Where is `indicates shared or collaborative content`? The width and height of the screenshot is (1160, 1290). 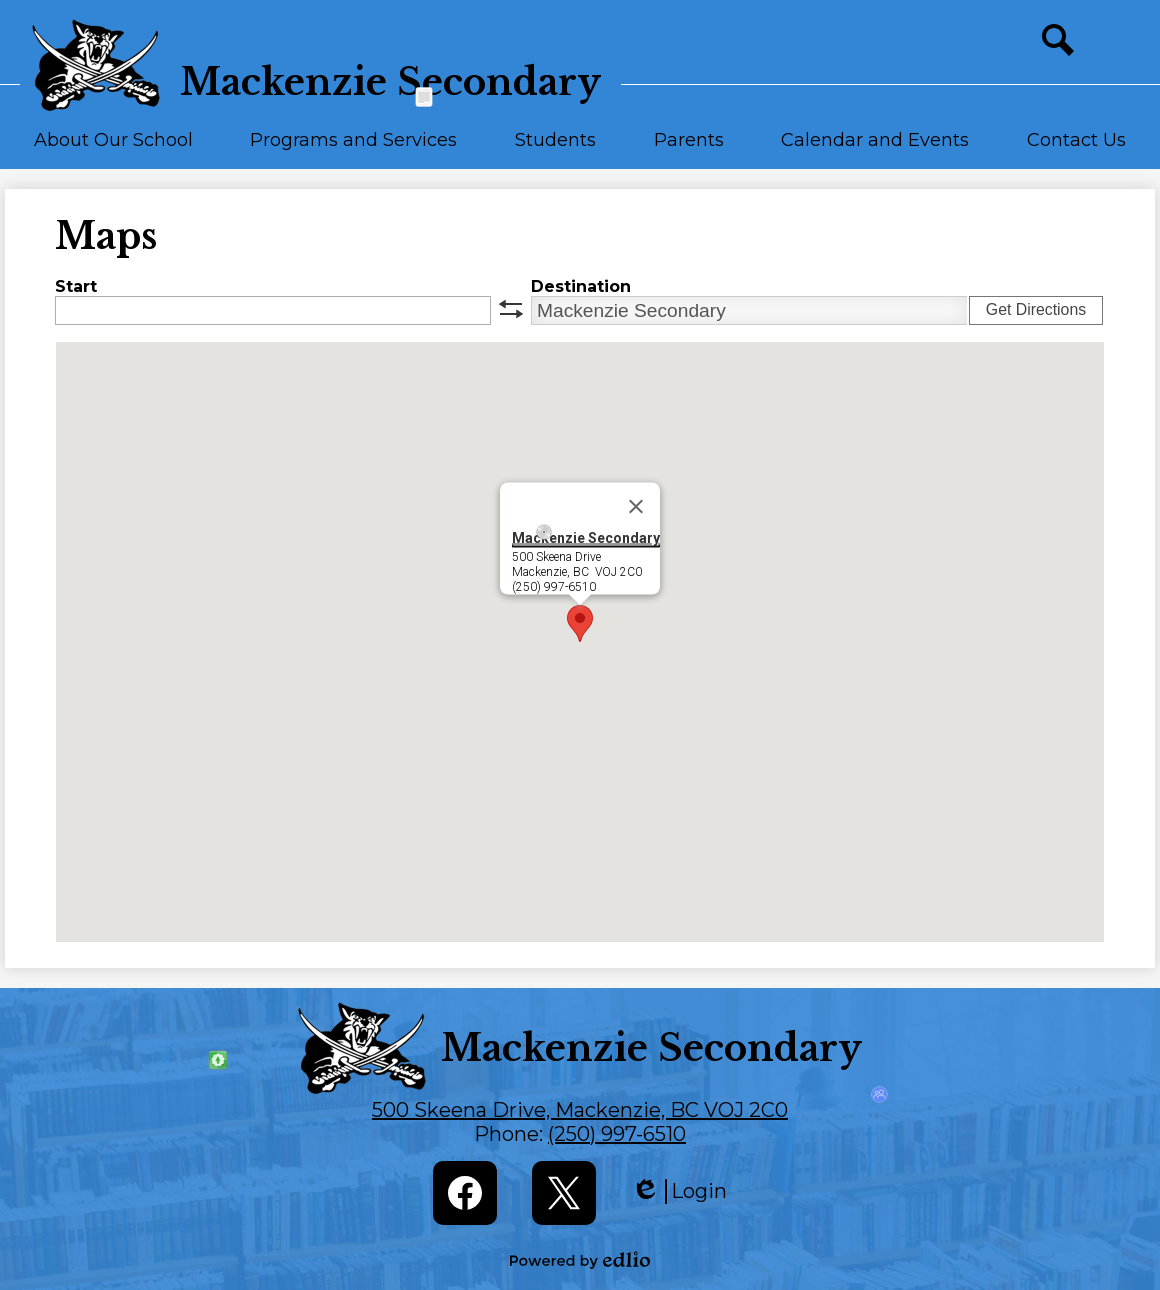
indicates shared or collaborative content is located at coordinates (879, 1094).